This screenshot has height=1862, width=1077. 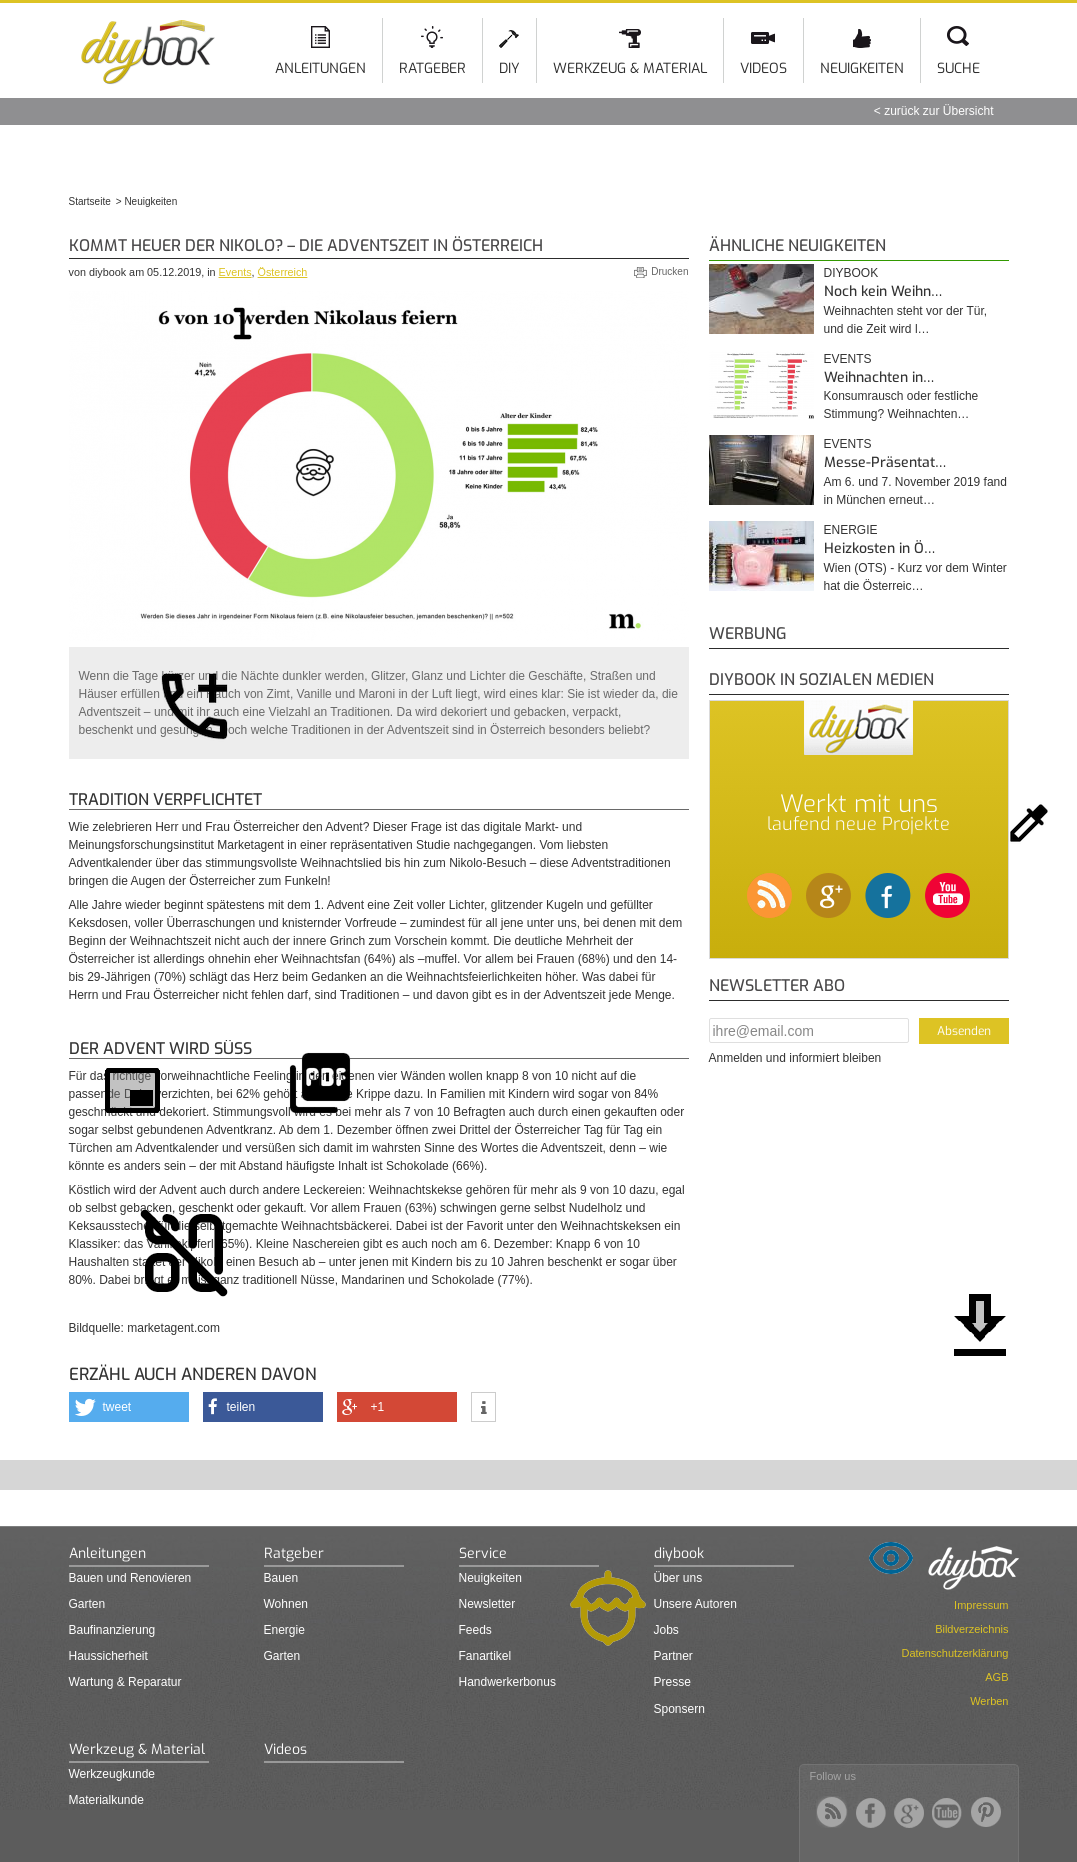 What do you see at coordinates (1029, 823) in the screenshot?
I see `pick a color from the canvas` at bounding box center [1029, 823].